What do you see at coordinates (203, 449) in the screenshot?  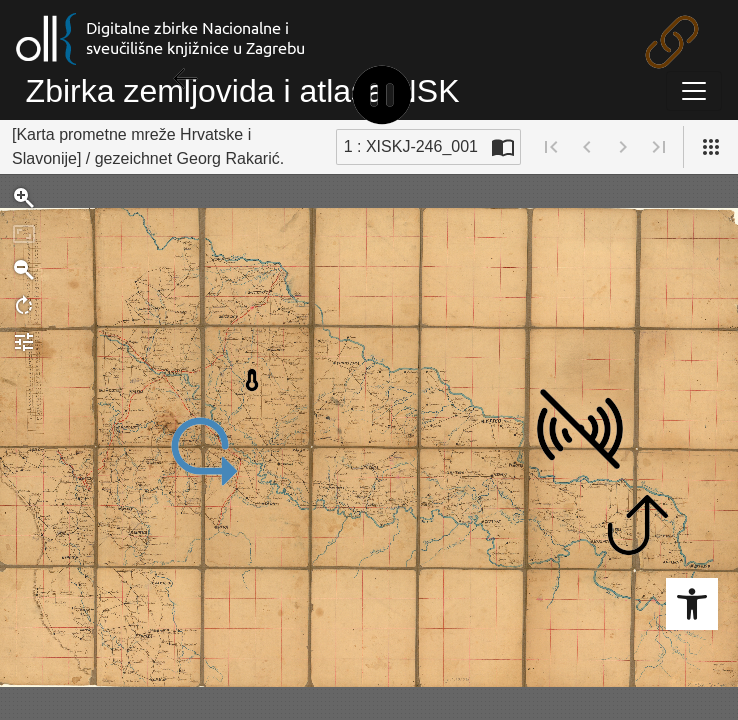 I see `repeat or iterate through items` at bounding box center [203, 449].